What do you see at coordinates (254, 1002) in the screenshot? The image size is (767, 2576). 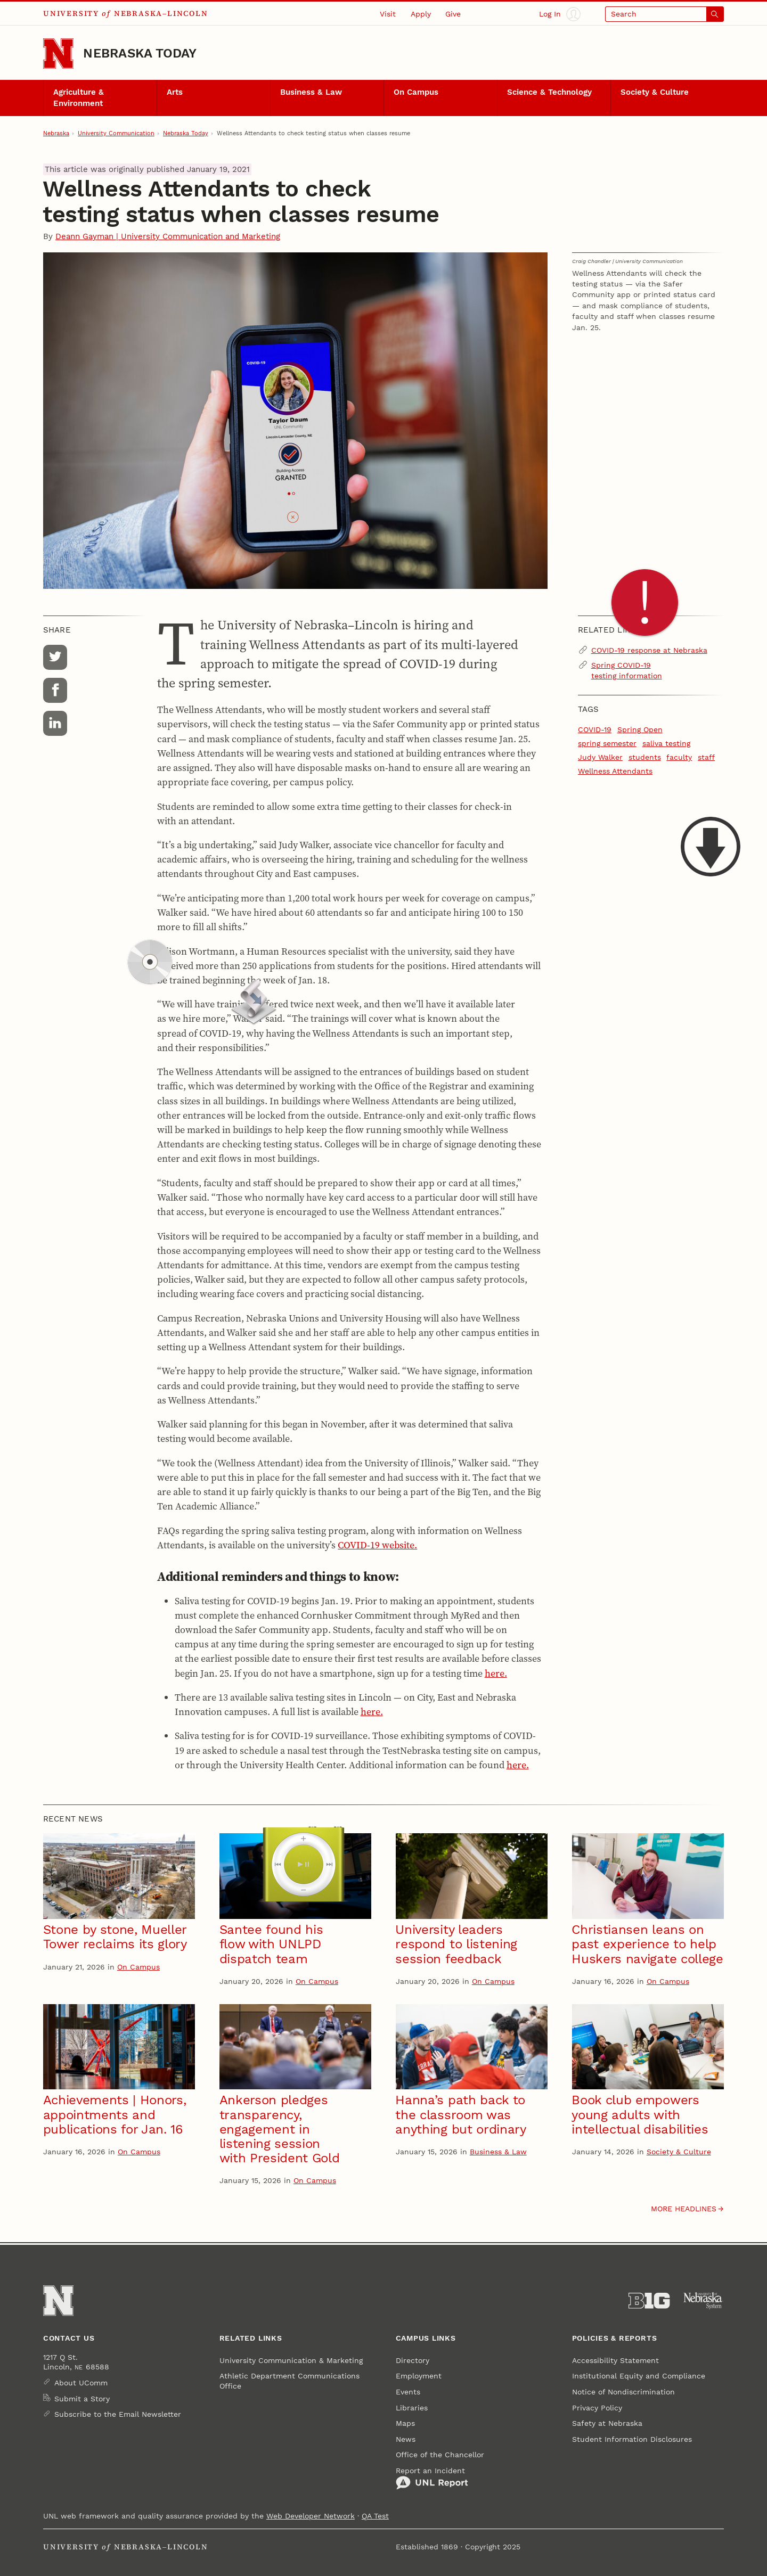 I see `create a new script droplet in script editor` at bounding box center [254, 1002].